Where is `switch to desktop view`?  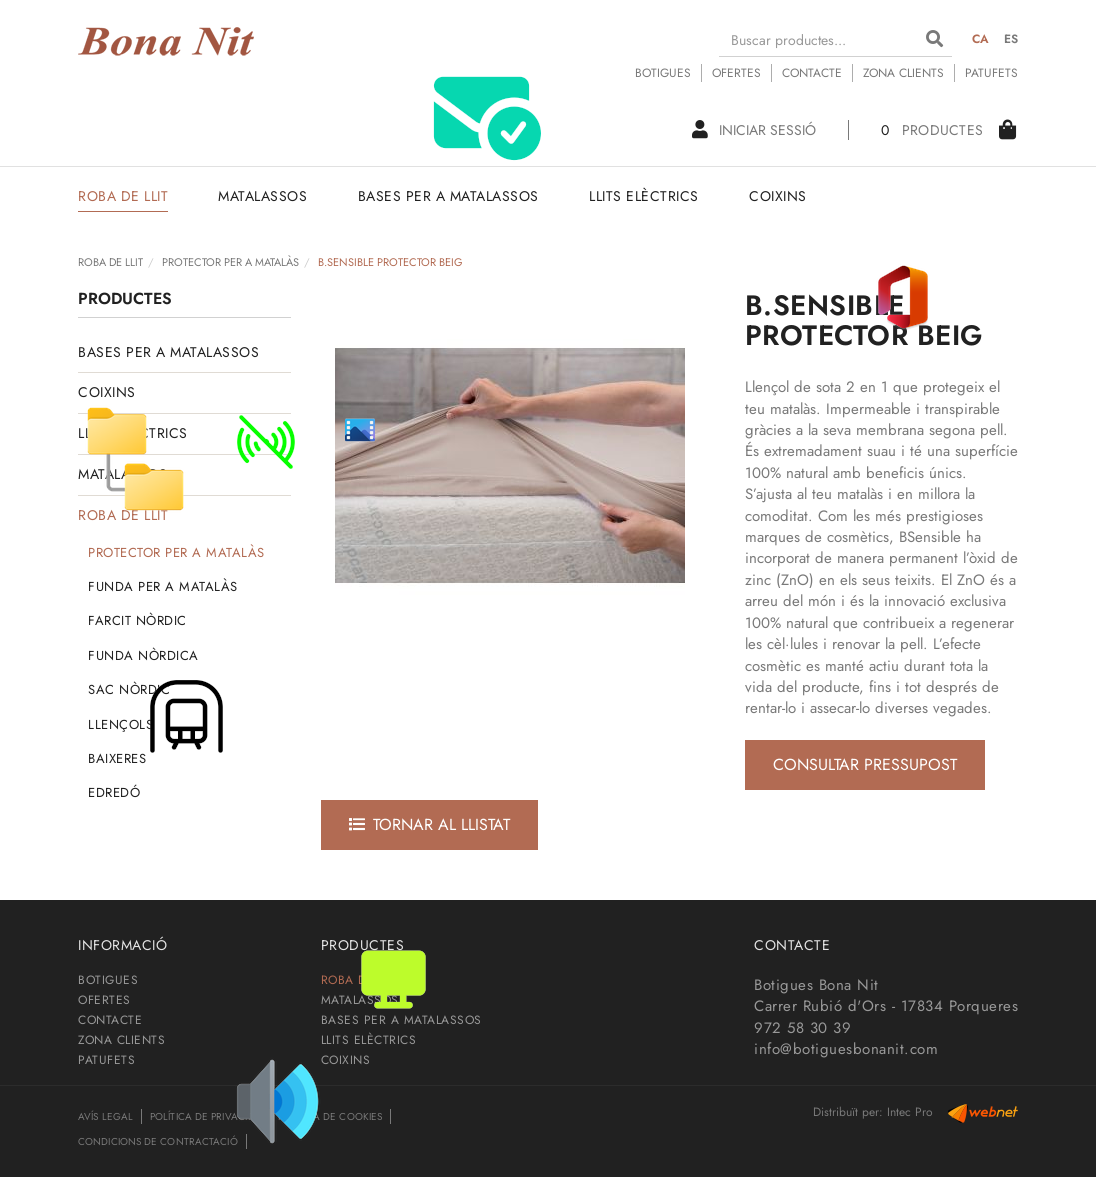 switch to desktop view is located at coordinates (393, 979).